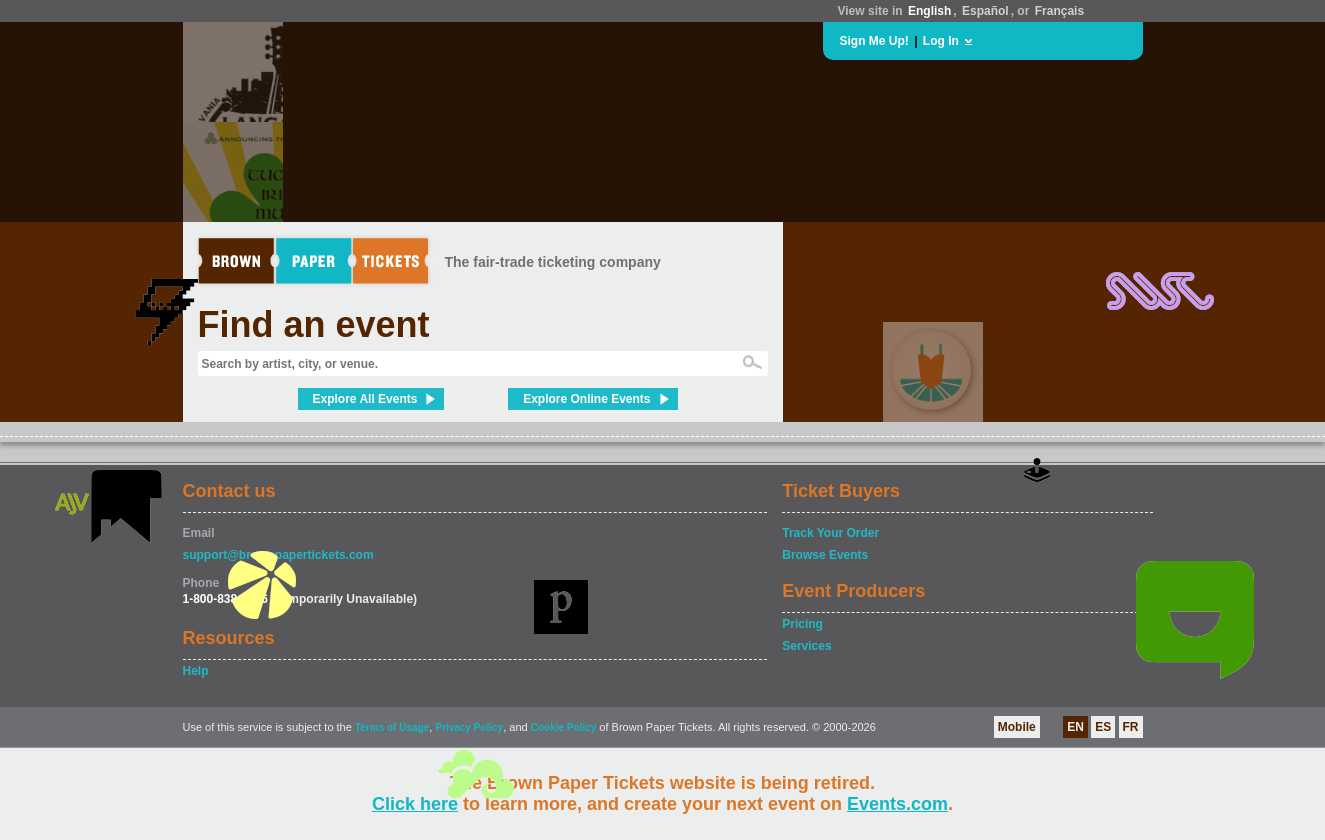 This screenshot has width=1325, height=840. What do you see at coordinates (72, 504) in the screenshot?
I see `ajv json schema validator logo` at bounding box center [72, 504].